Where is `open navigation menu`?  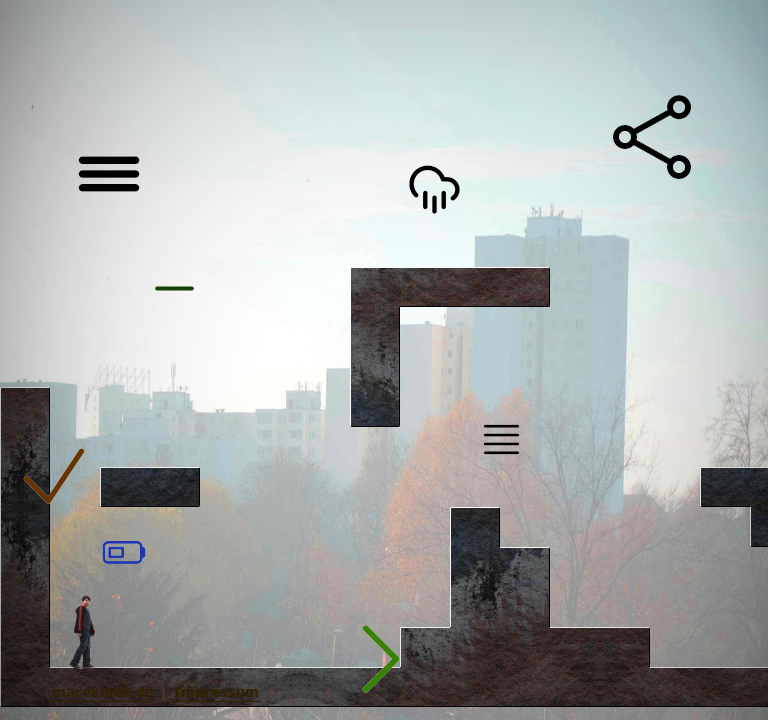
open navigation menu is located at coordinates (501, 439).